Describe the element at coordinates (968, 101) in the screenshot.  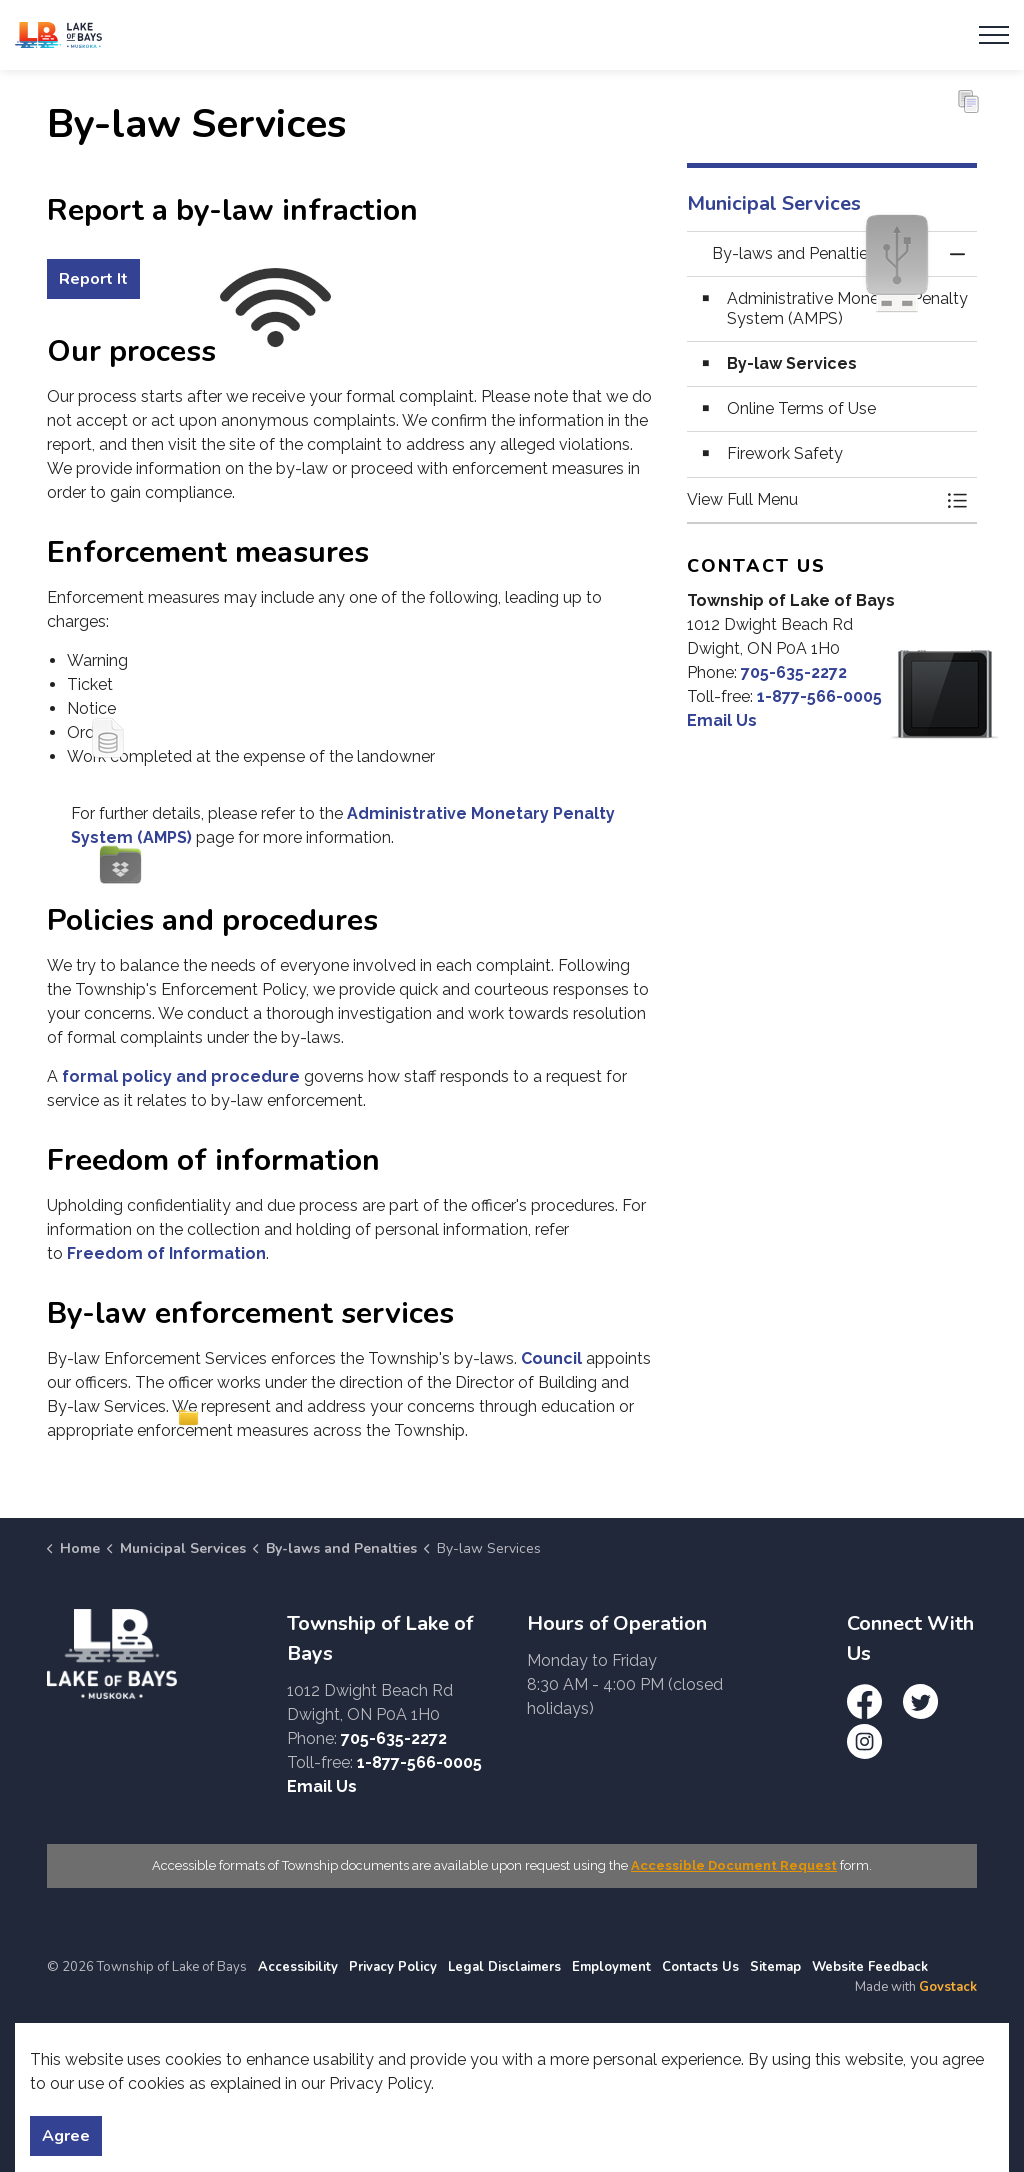
I see `copy selected content to clipboard` at that location.